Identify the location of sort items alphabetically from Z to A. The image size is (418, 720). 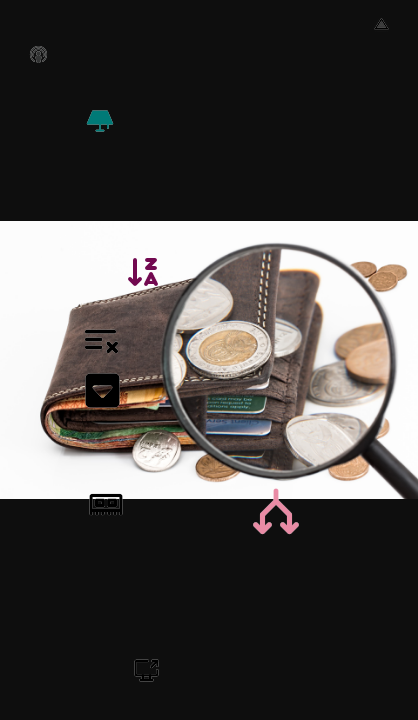
(143, 272).